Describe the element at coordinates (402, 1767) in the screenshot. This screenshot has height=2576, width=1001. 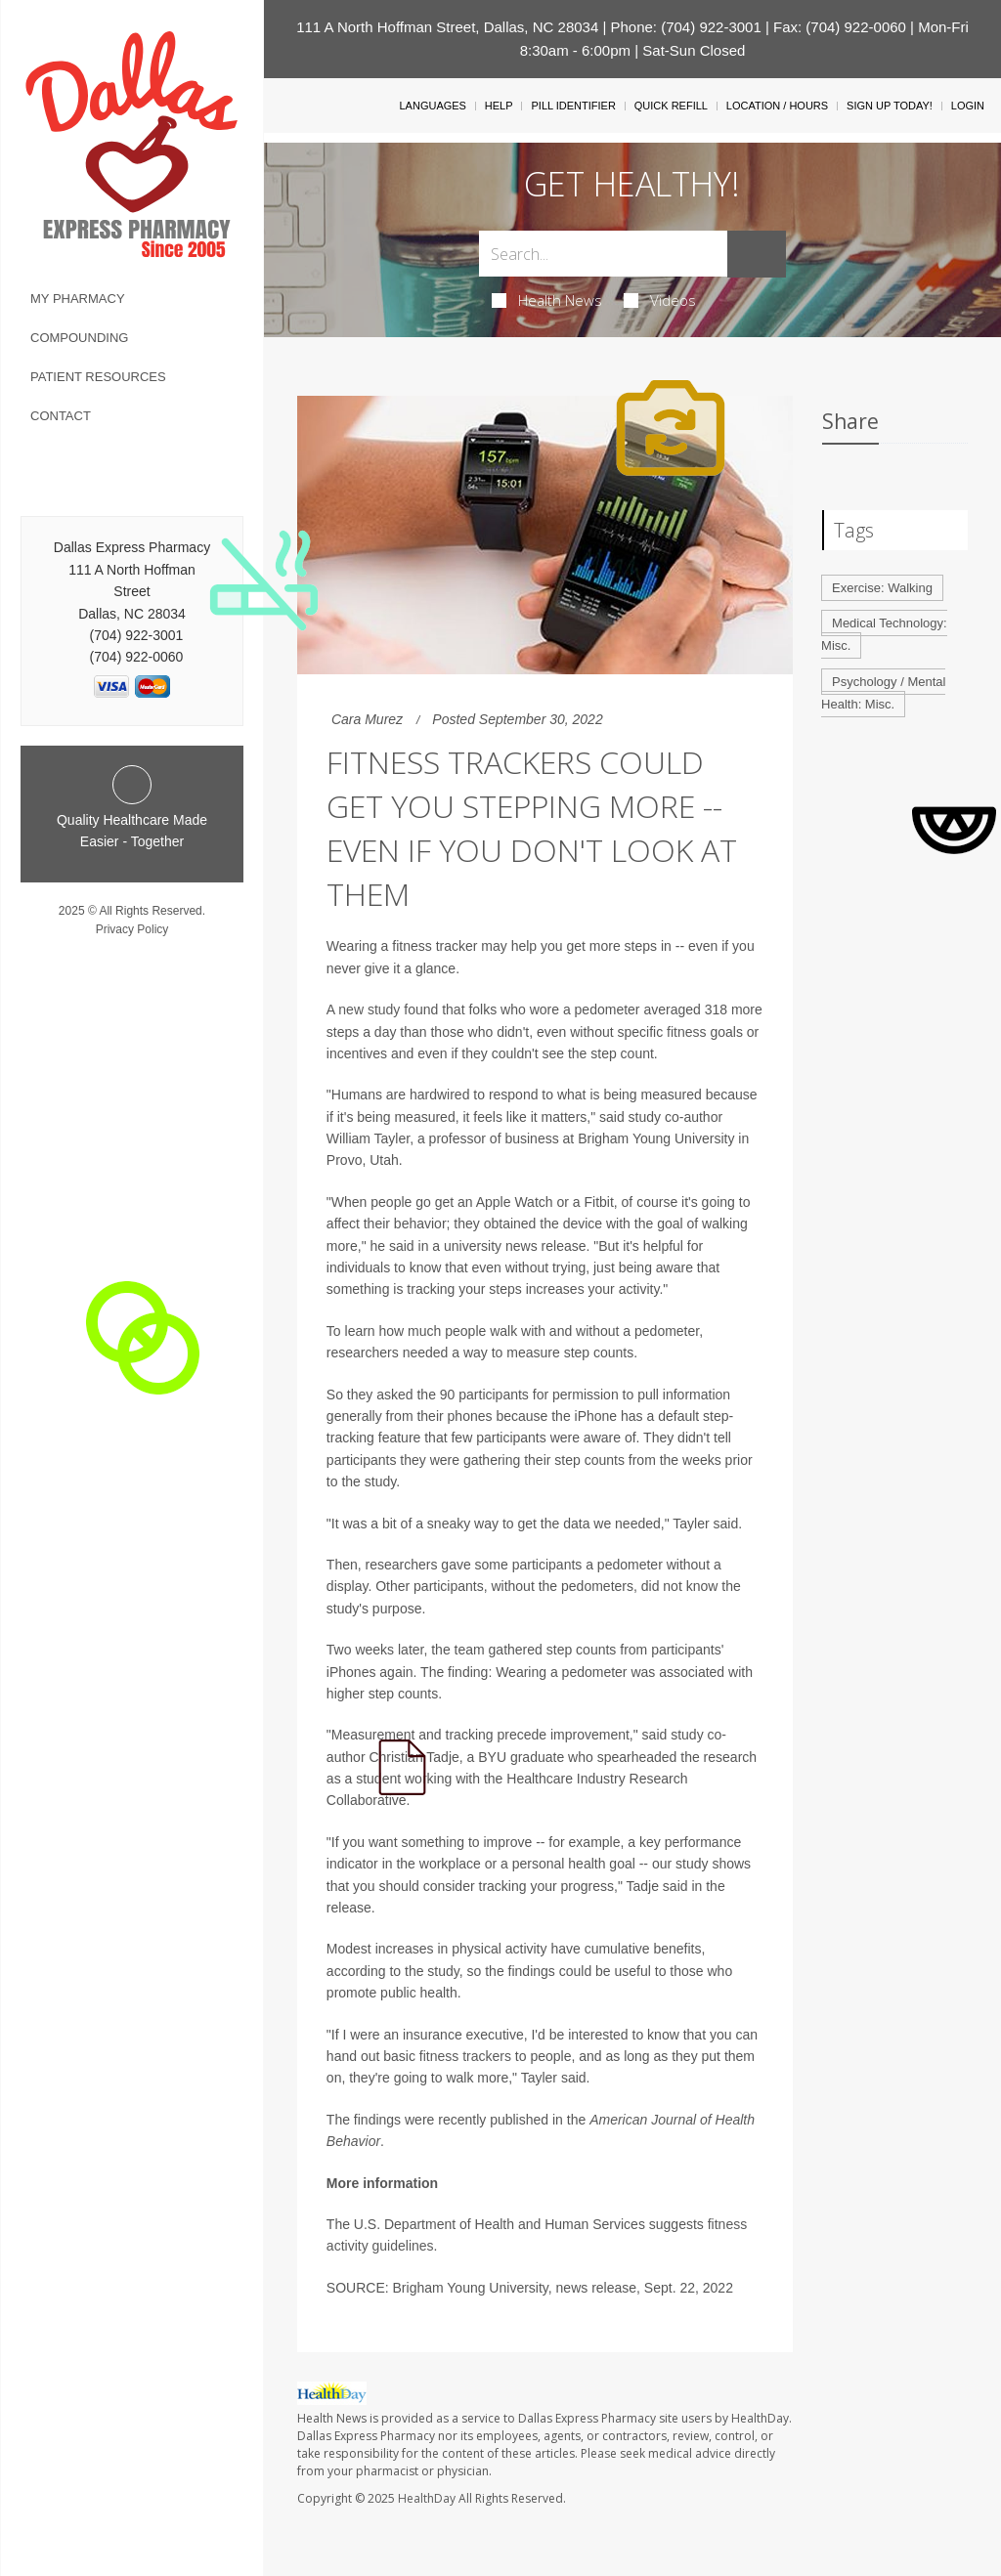
I see `view or open a file` at that location.